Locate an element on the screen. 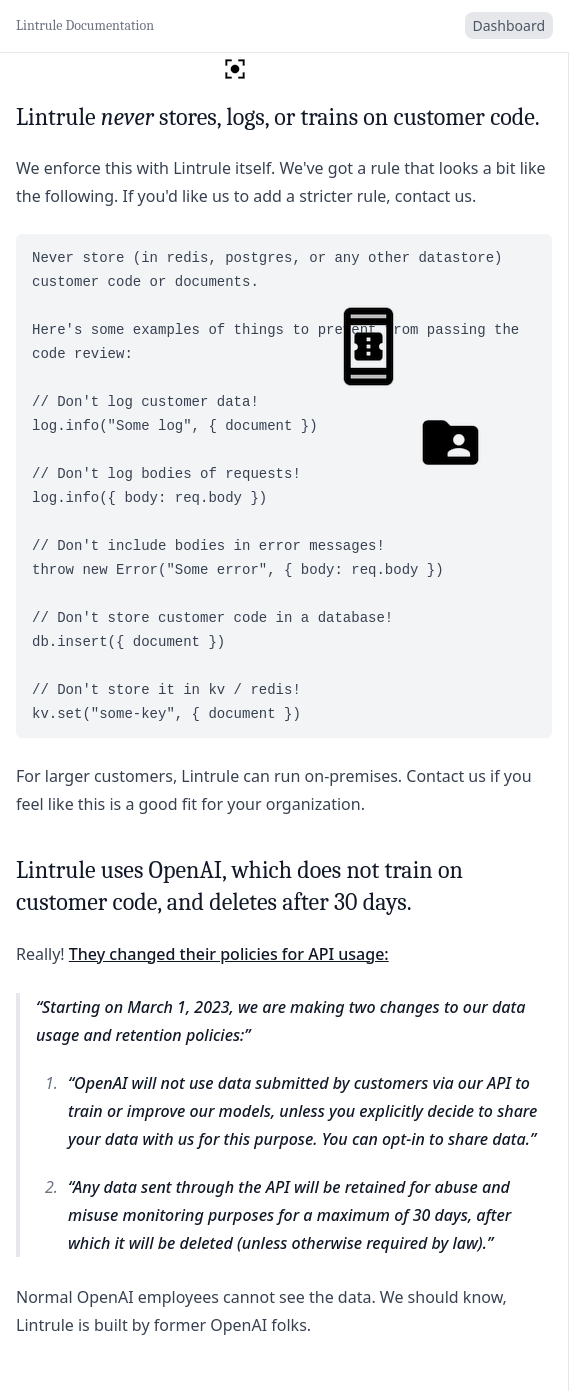  center focus on the current subject is located at coordinates (235, 69).